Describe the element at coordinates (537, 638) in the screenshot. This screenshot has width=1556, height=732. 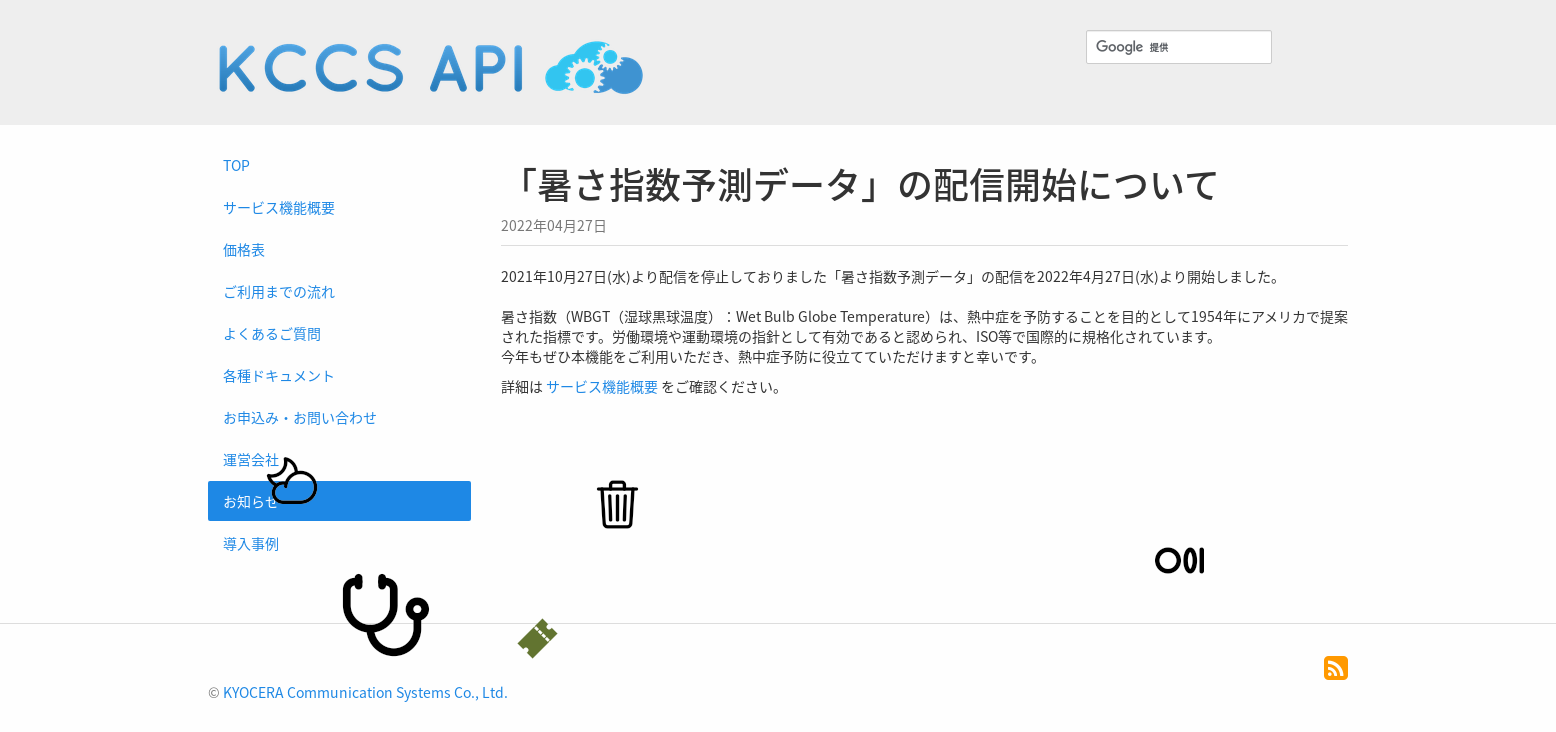
I see `view your tickets or passes` at that location.